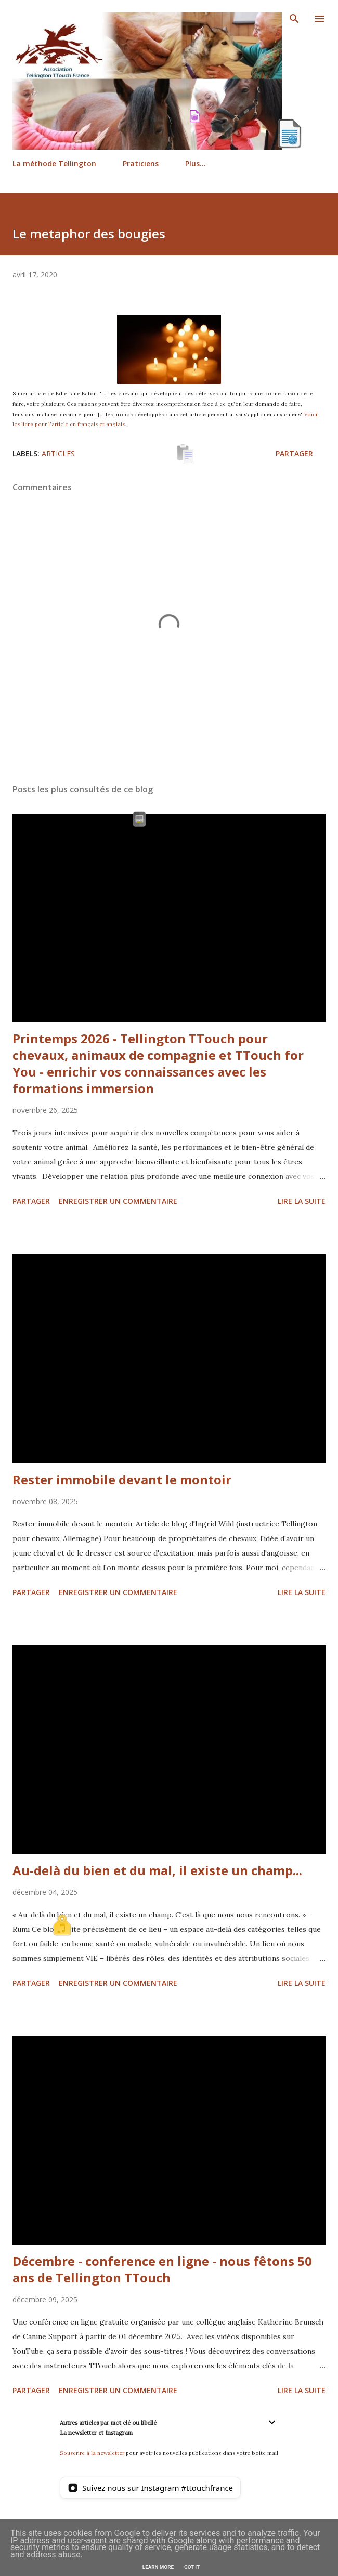 The width and height of the screenshot is (338, 2576). I want to click on open EarTag music tagging application, so click(62, 1924).